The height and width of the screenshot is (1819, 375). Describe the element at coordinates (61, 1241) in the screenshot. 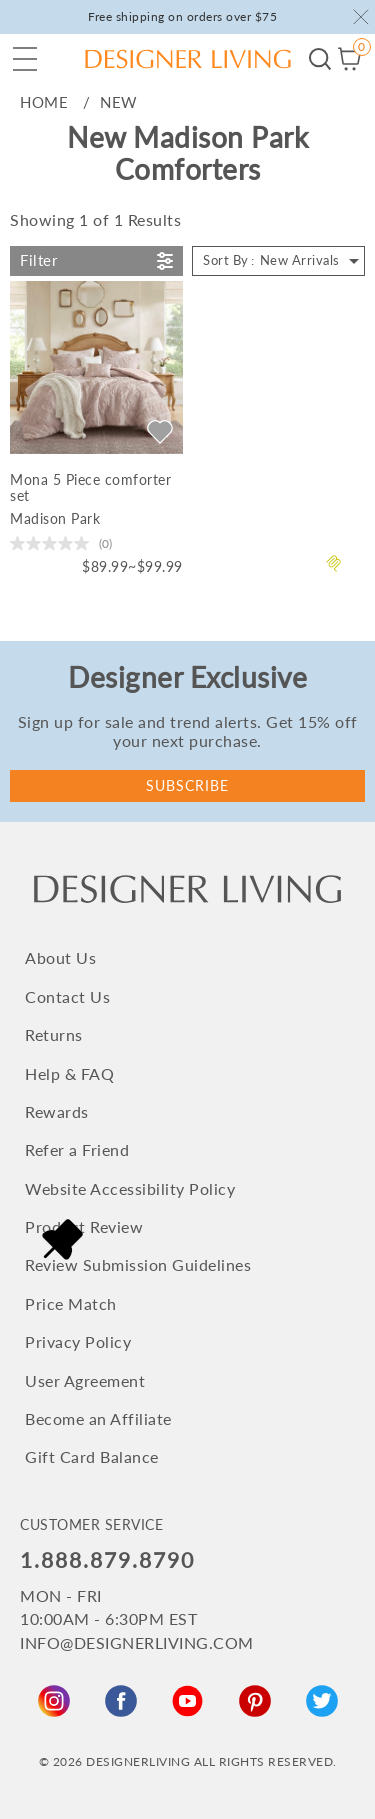

I see `pin an item to keep it visible` at that location.